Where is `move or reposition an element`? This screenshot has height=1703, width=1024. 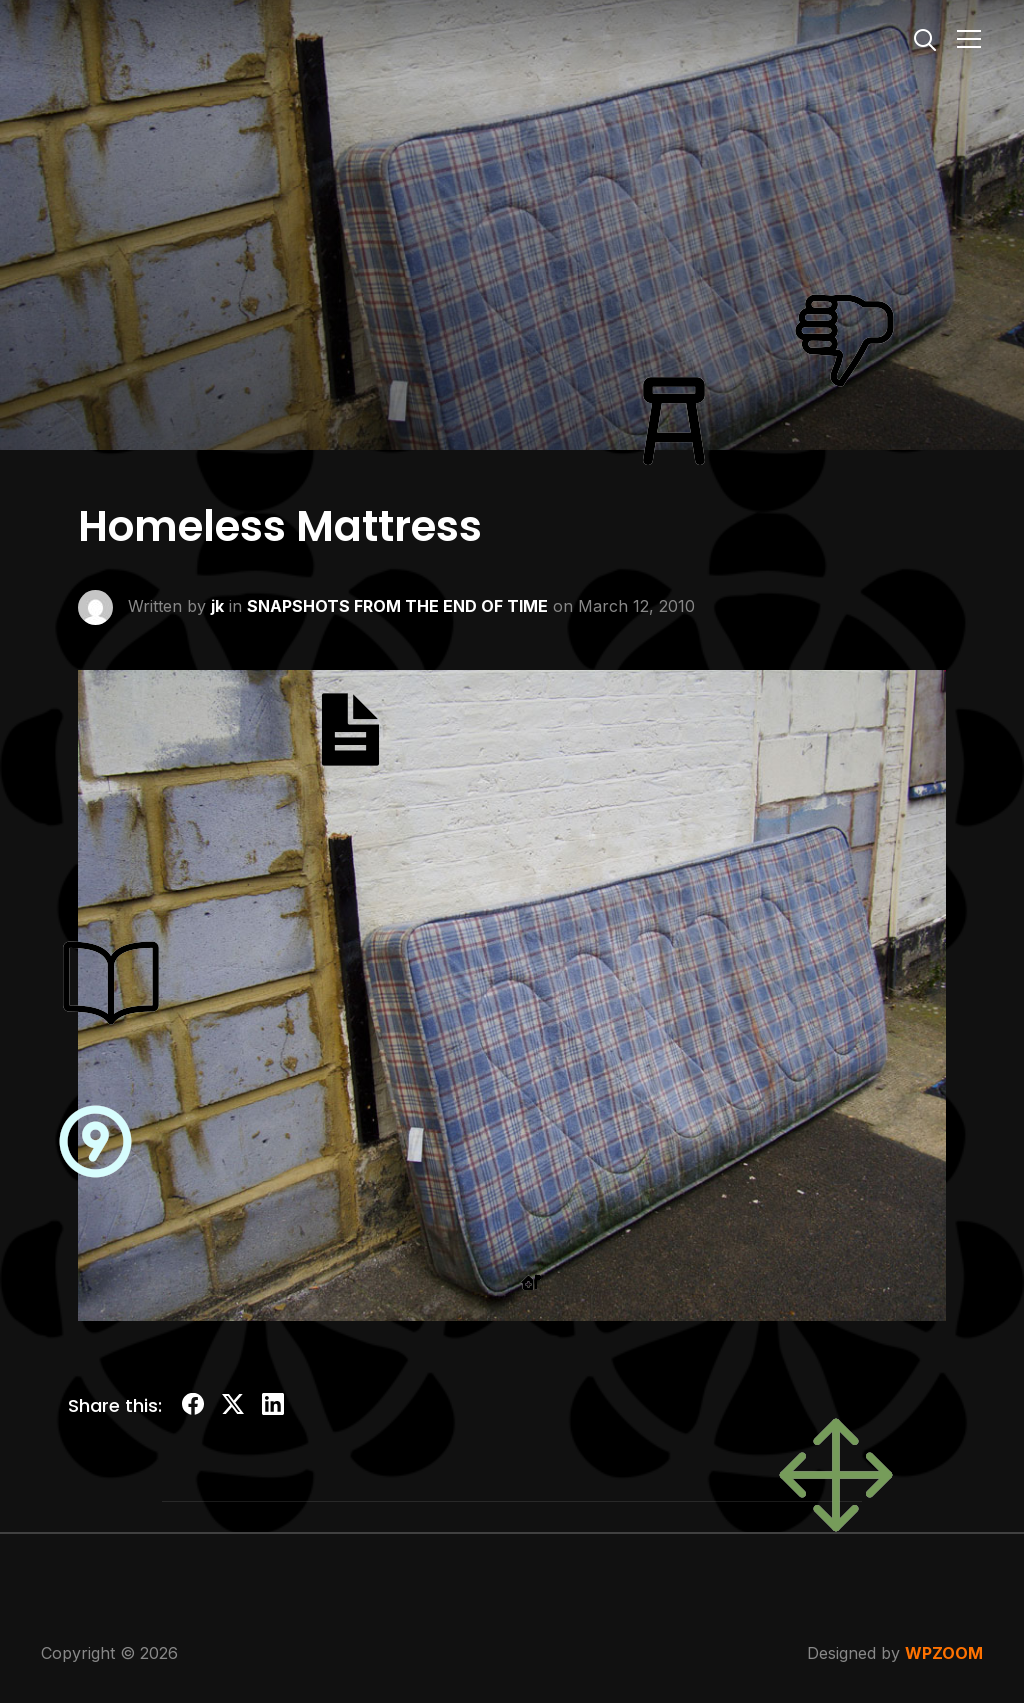
move or reposition an element is located at coordinates (836, 1475).